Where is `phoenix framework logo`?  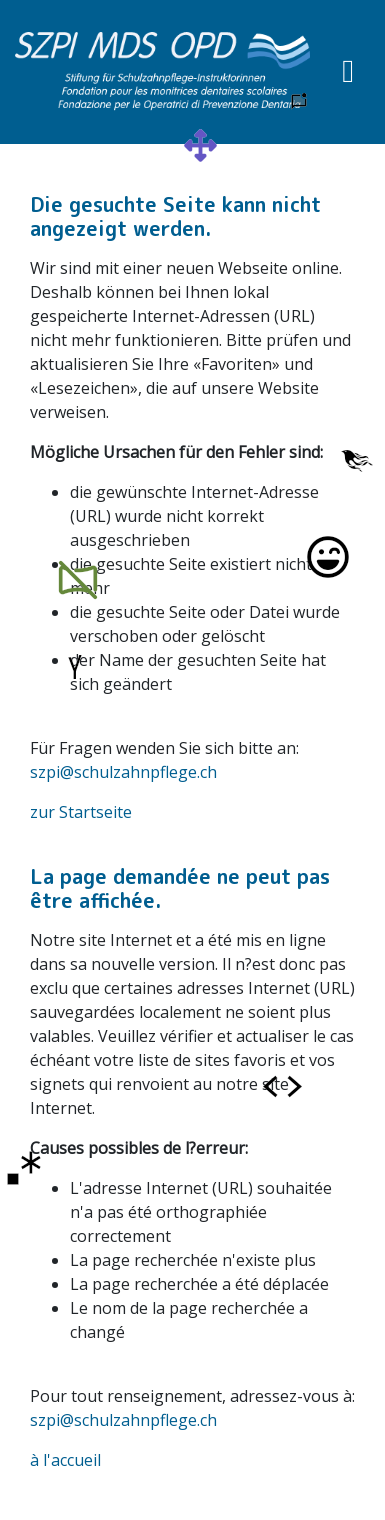 phoenix framework logo is located at coordinates (357, 461).